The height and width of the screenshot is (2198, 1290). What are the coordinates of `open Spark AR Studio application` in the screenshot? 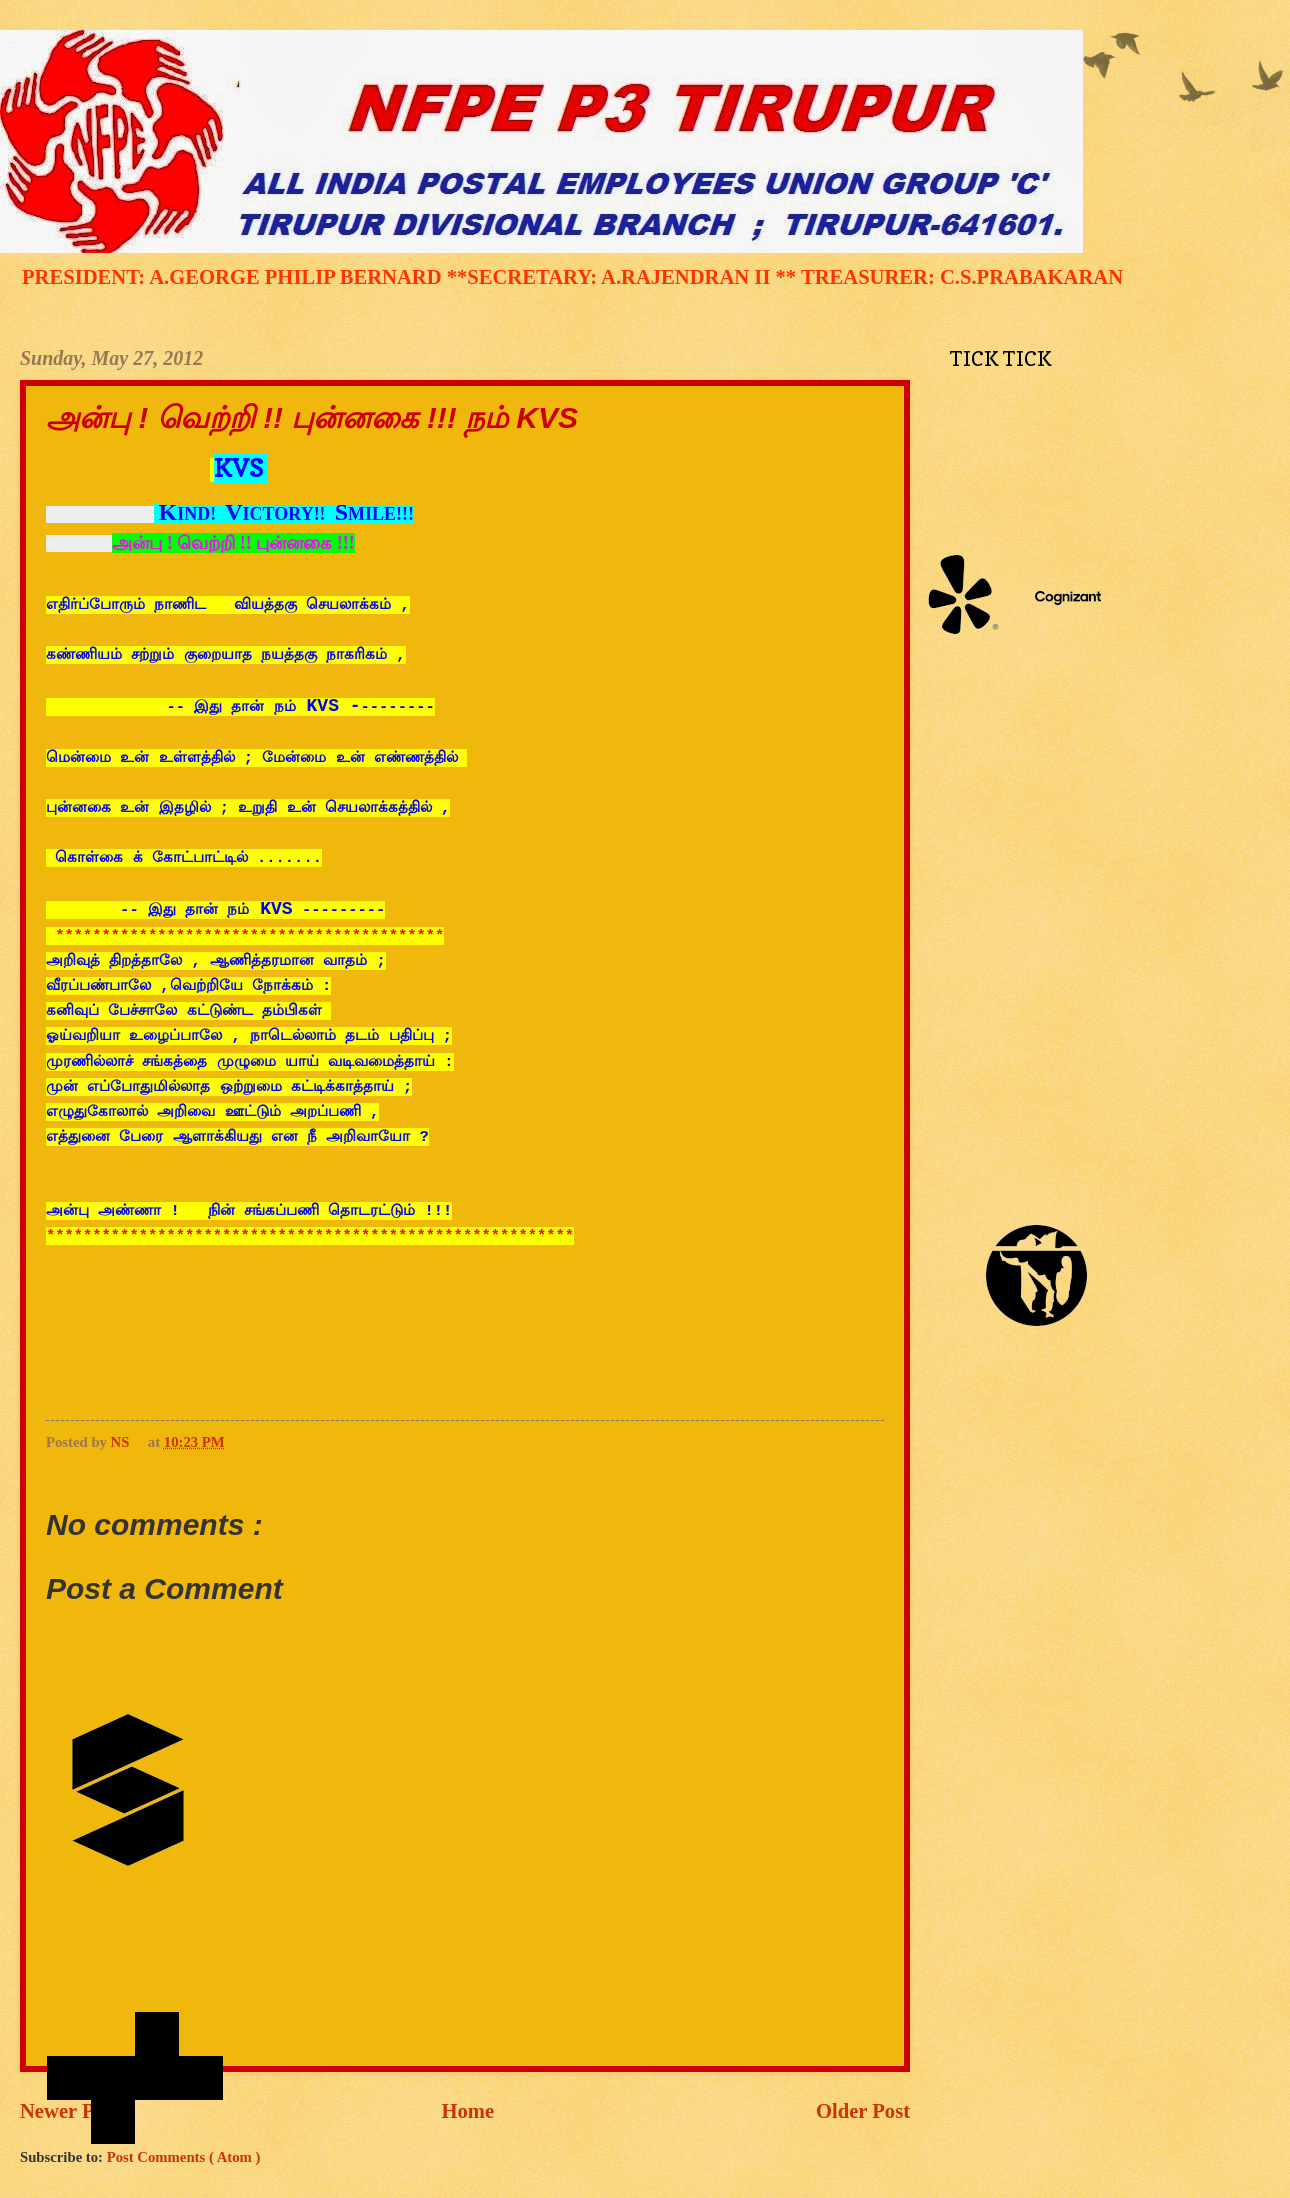 It's located at (128, 1790).